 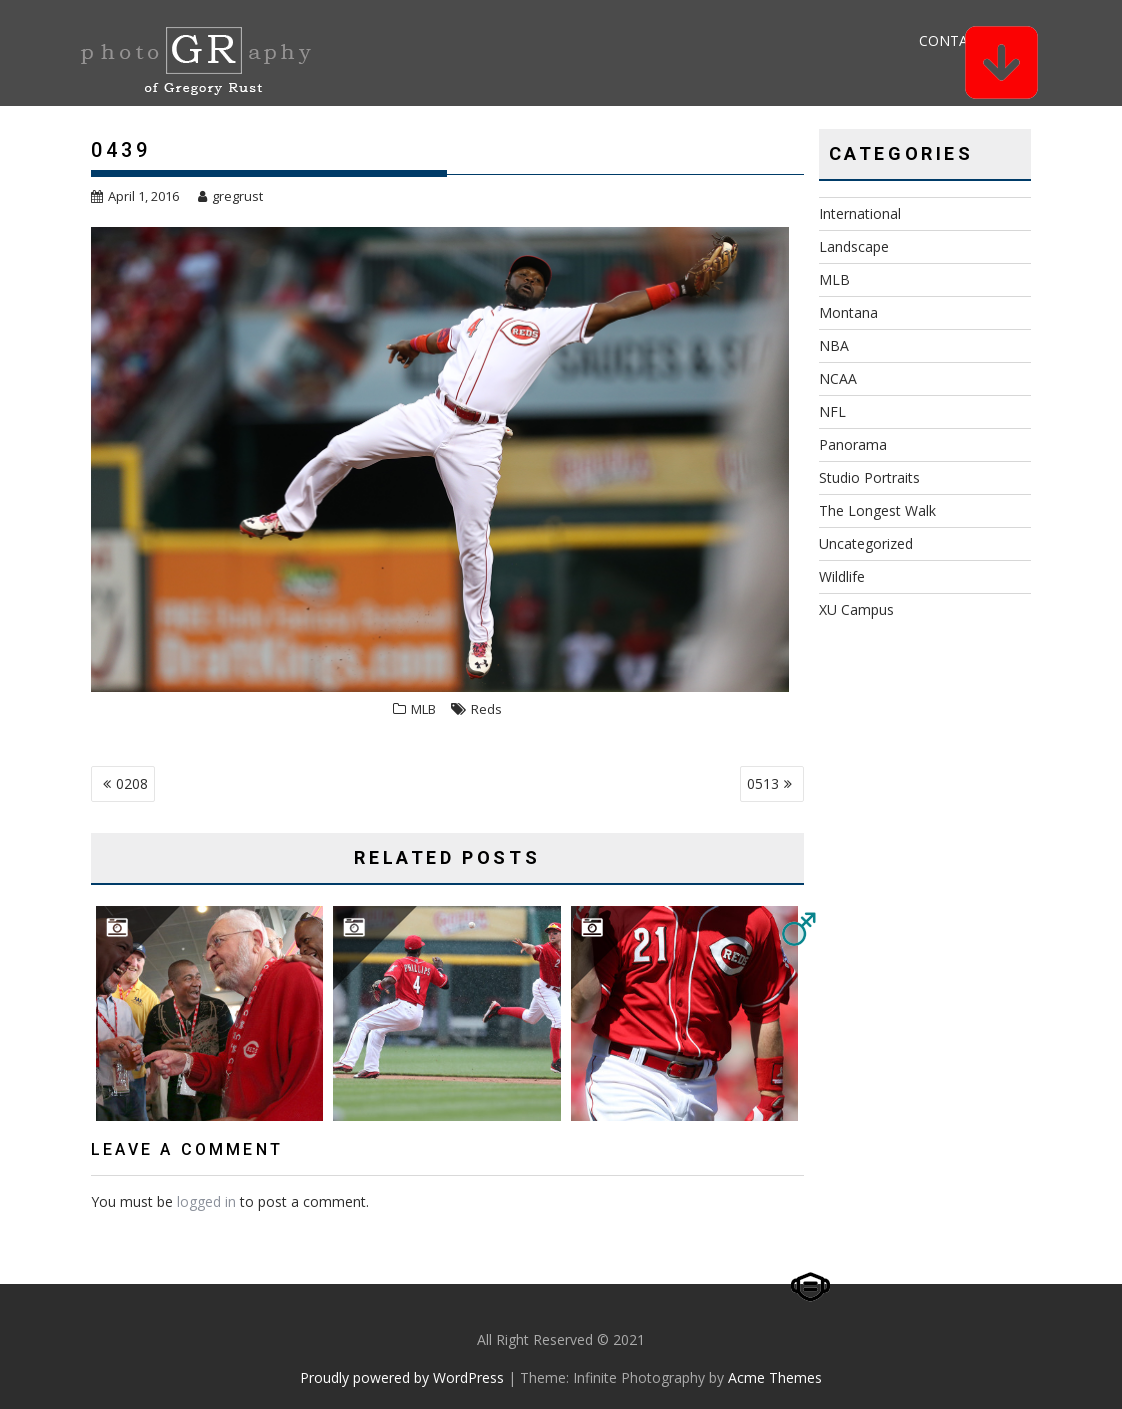 What do you see at coordinates (1001, 62) in the screenshot?
I see `download file or content` at bounding box center [1001, 62].